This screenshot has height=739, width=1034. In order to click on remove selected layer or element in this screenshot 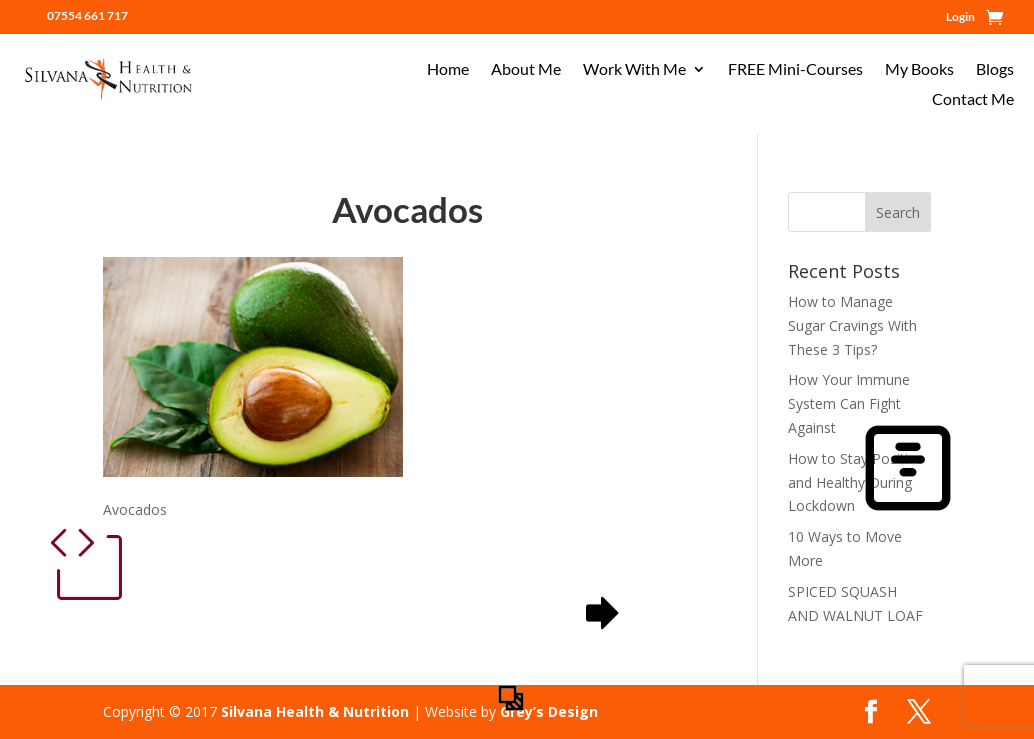, I will do `click(511, 698)`.